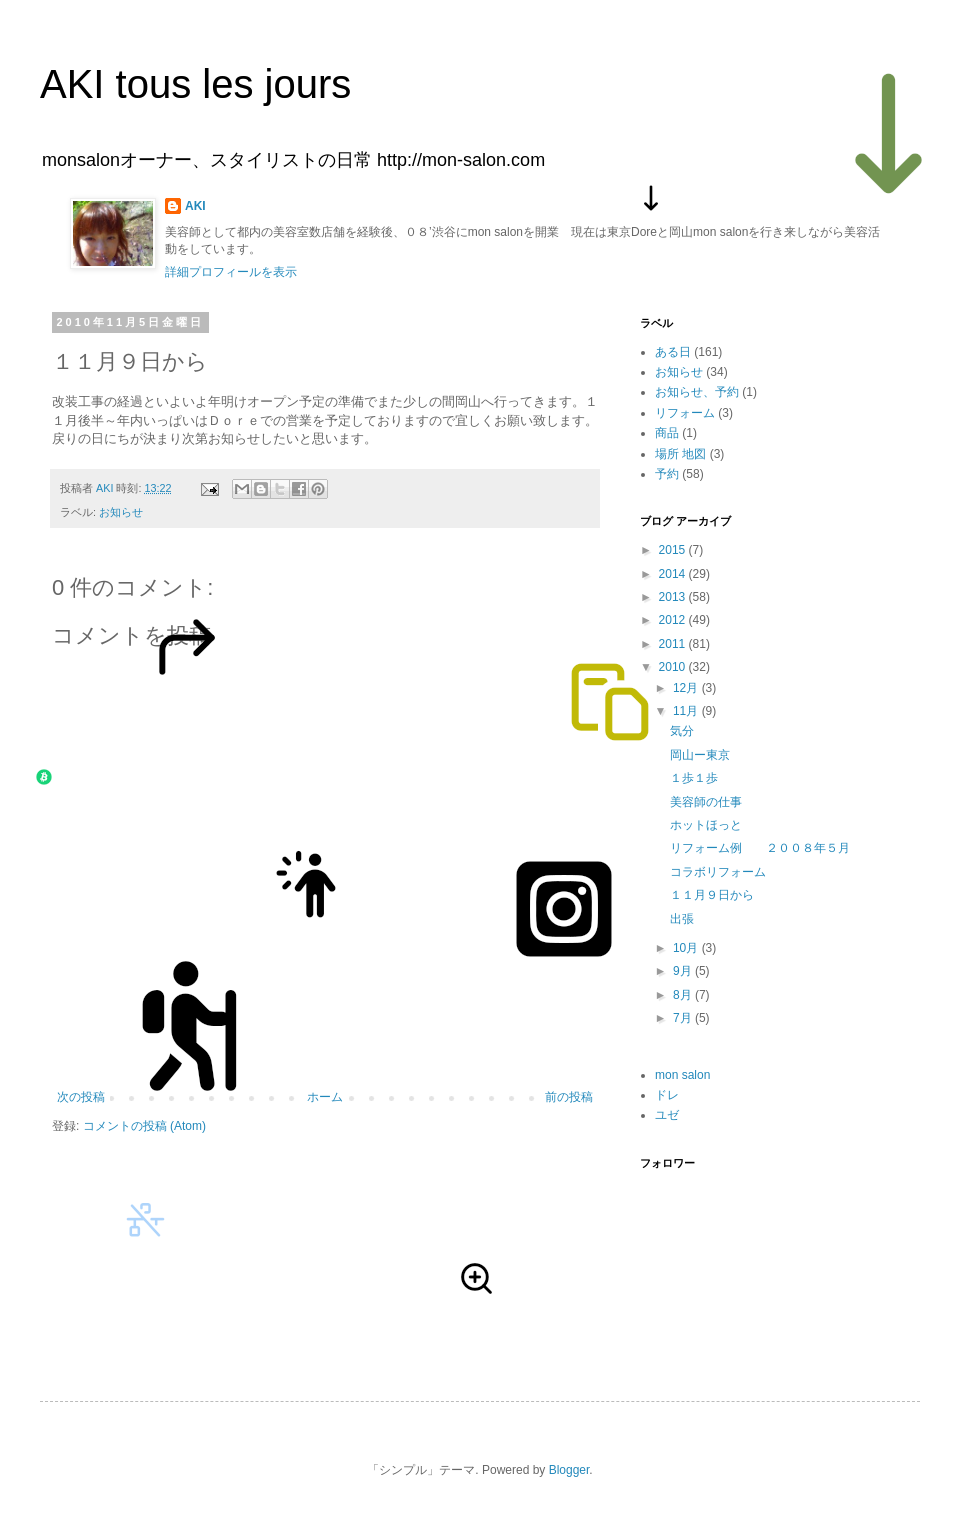 This screenshot has width=960, height=1518. I want to click on open Instagram app, so click(564, 909).